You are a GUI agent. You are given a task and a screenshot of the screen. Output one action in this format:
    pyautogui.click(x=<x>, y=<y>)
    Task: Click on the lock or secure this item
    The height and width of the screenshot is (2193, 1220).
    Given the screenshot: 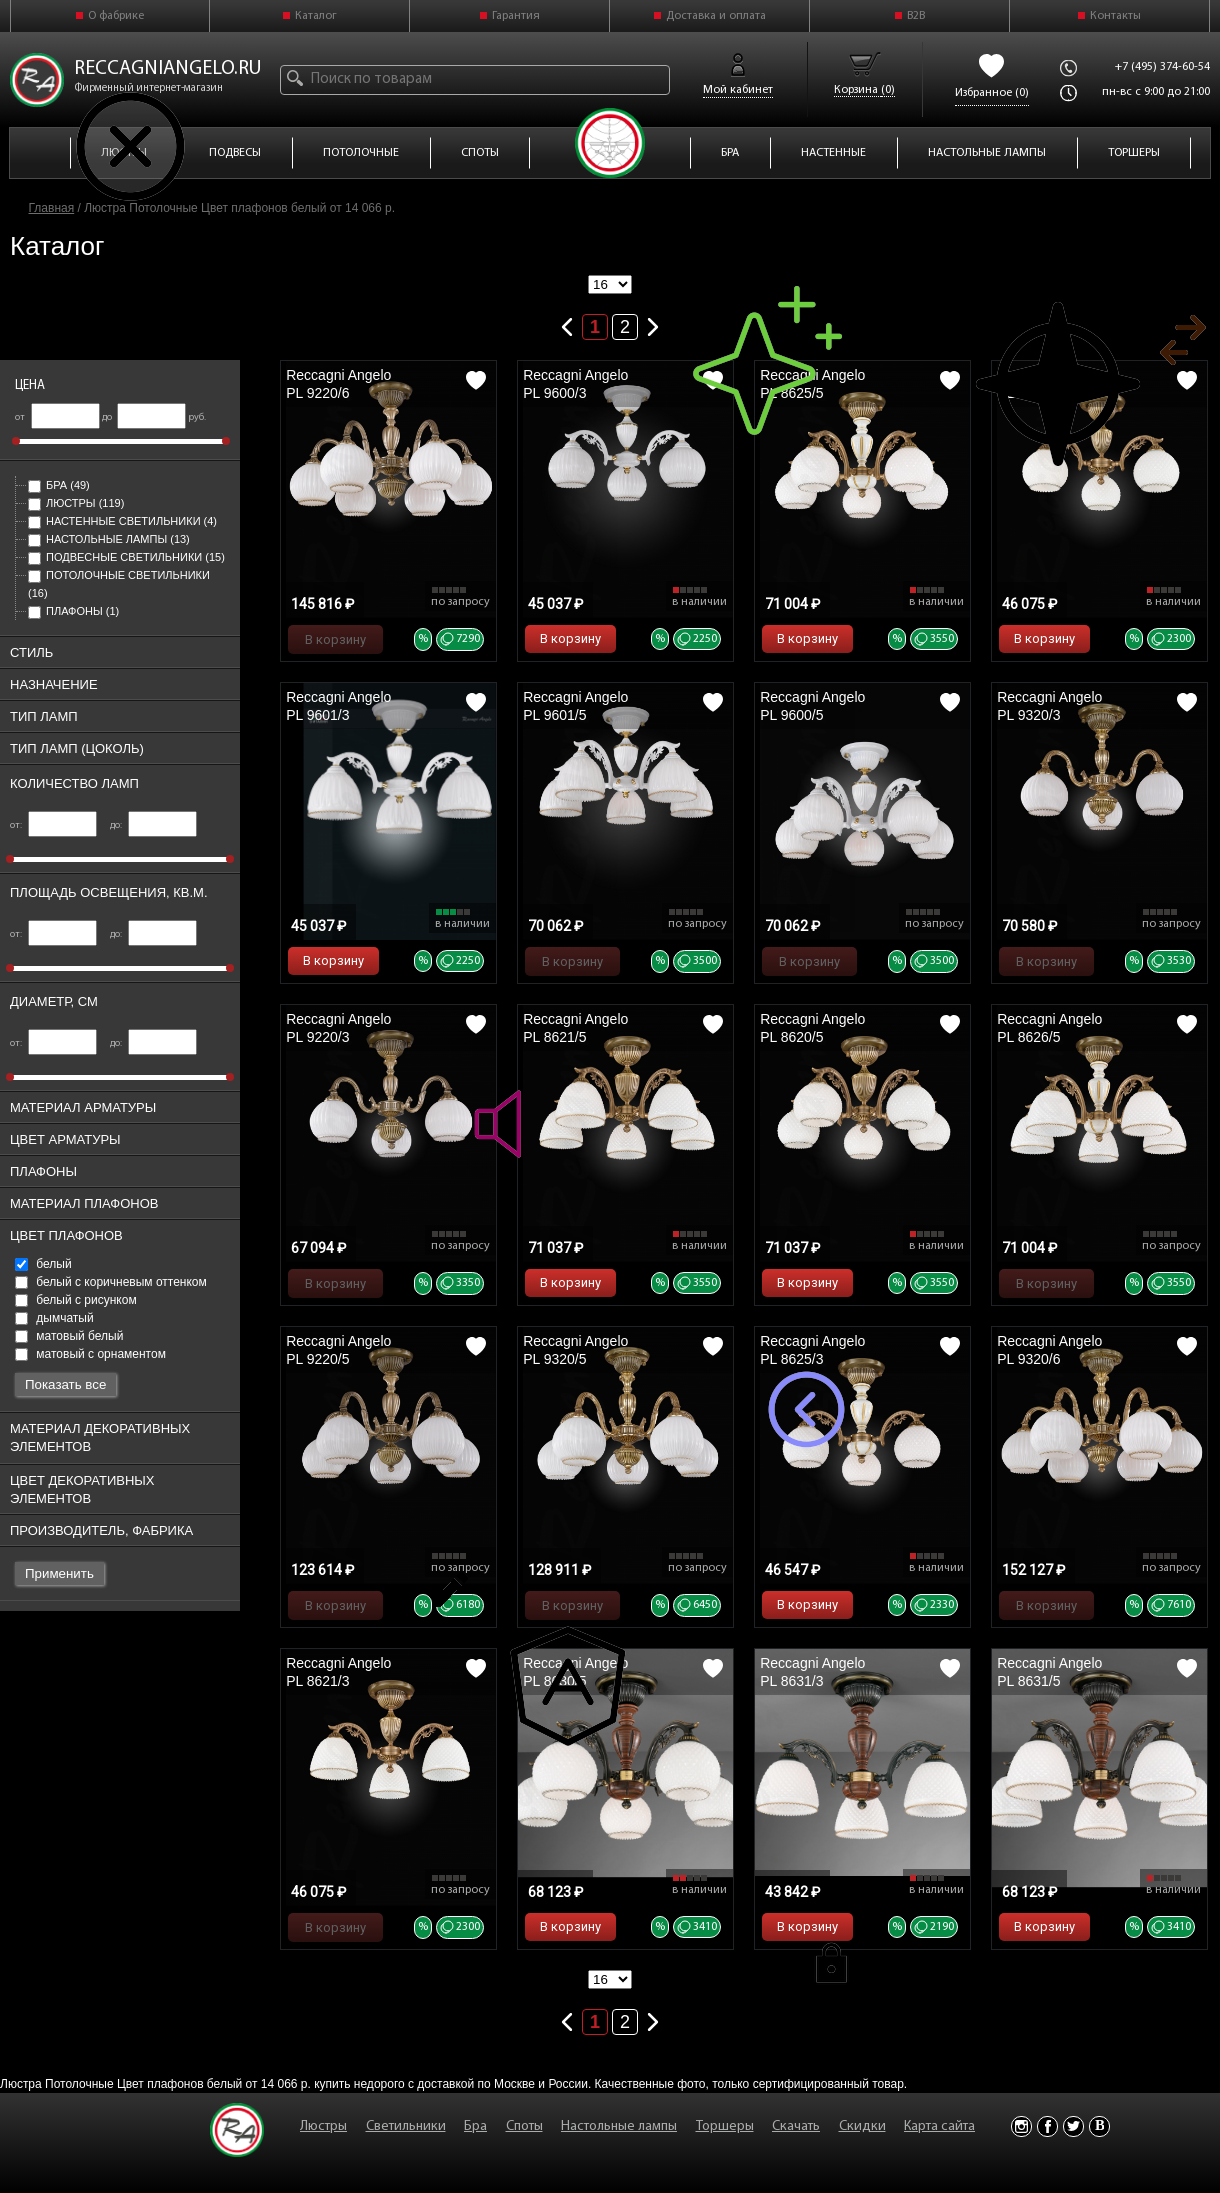 What is the action you would take?
    pyautogui.click(x=831, y=1963)
    